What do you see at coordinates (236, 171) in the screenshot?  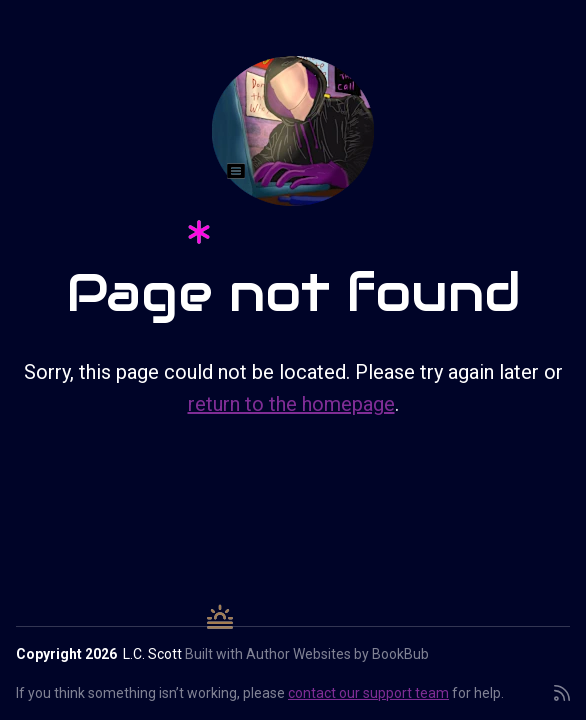 I see `view article or document content` at bounding box center [236, 171].